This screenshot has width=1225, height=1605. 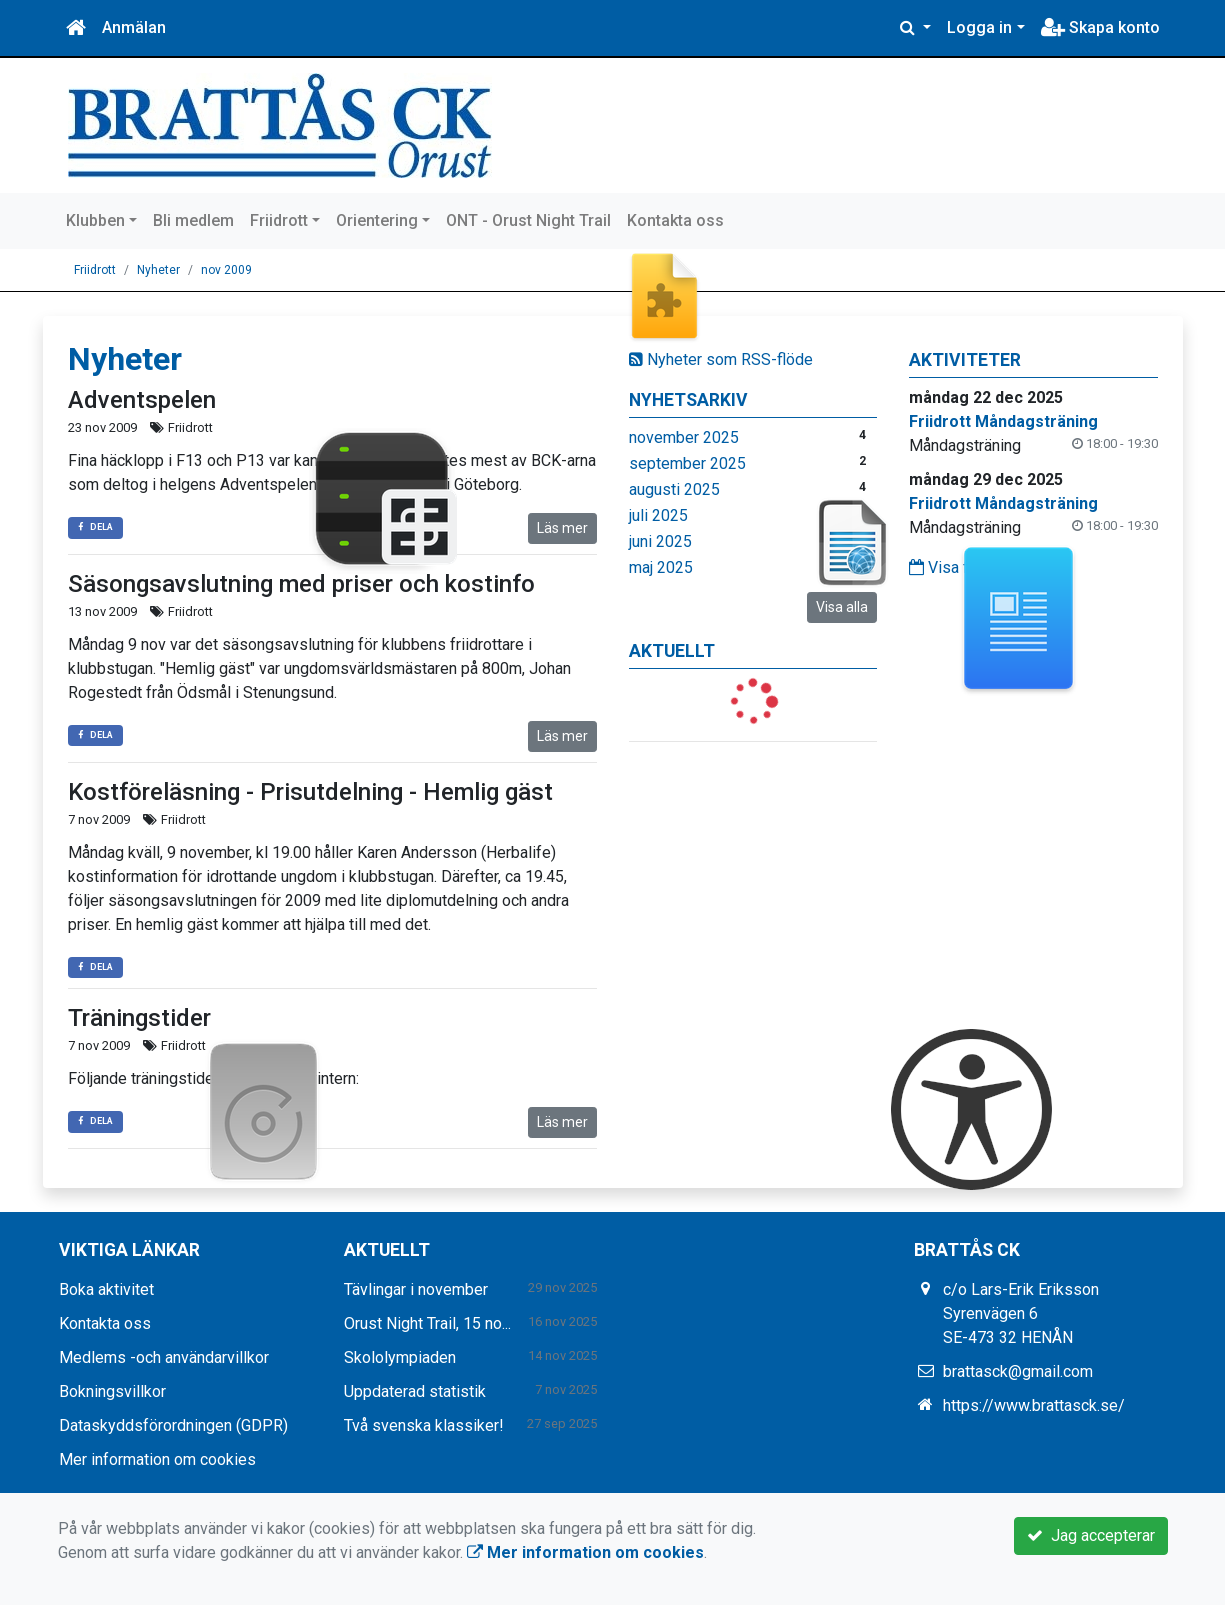 What do you see at coordinates (852, 542) in the screenshot?
I see `open a web document file` at bounding box center [852, 542].